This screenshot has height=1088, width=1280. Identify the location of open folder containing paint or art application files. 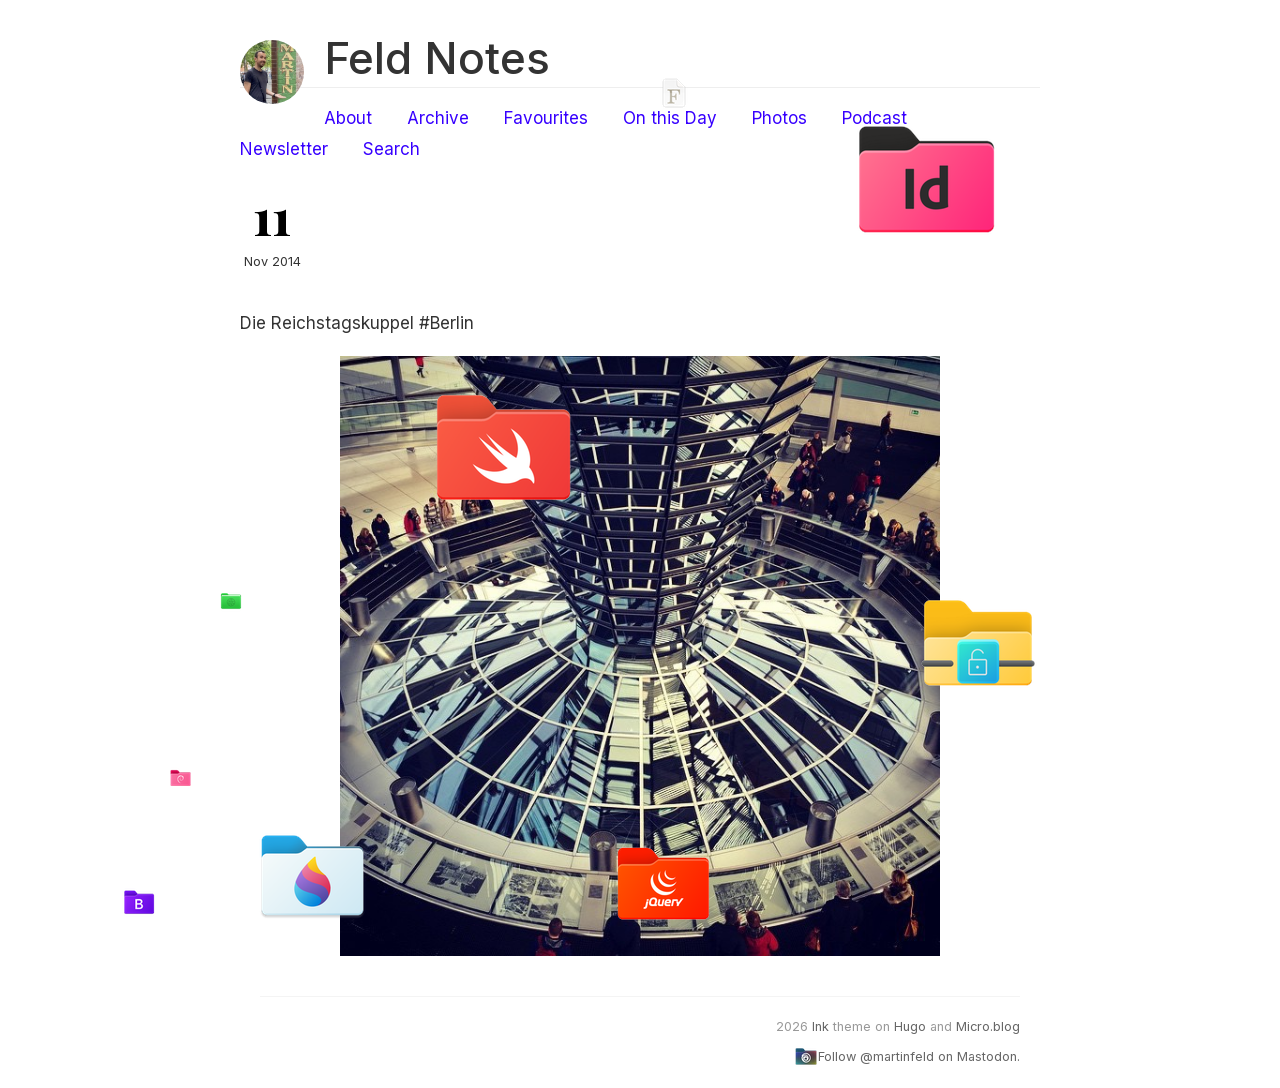
(312, 878).